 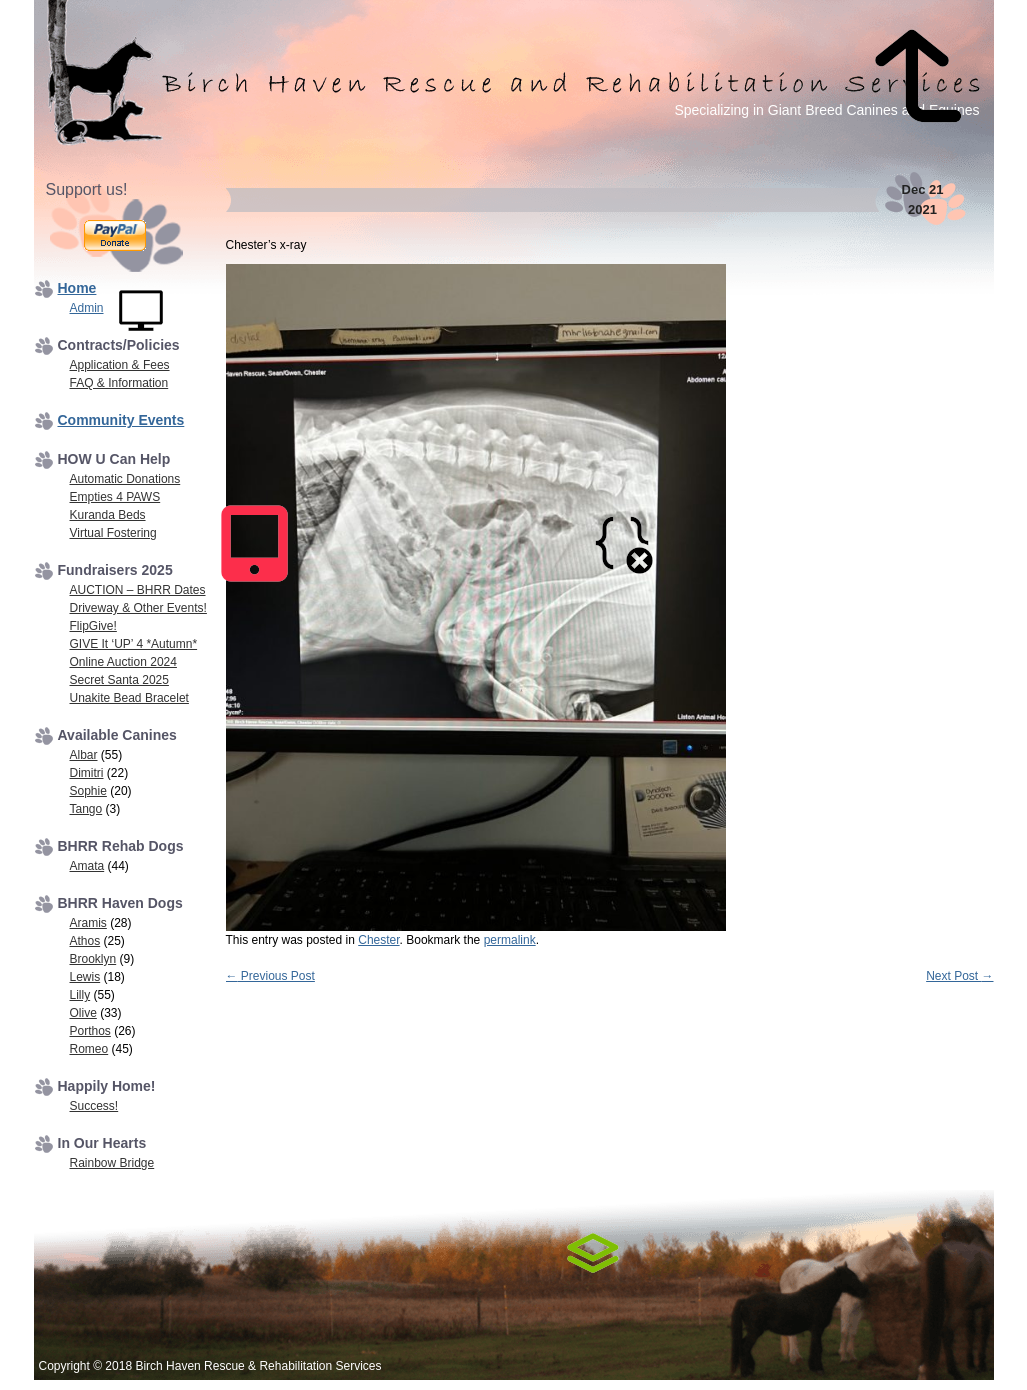 What do you see at coordinates (254, 543) in the screenshot?
I see `indicates tablet device compatibility` at bounding box center [254, 543].